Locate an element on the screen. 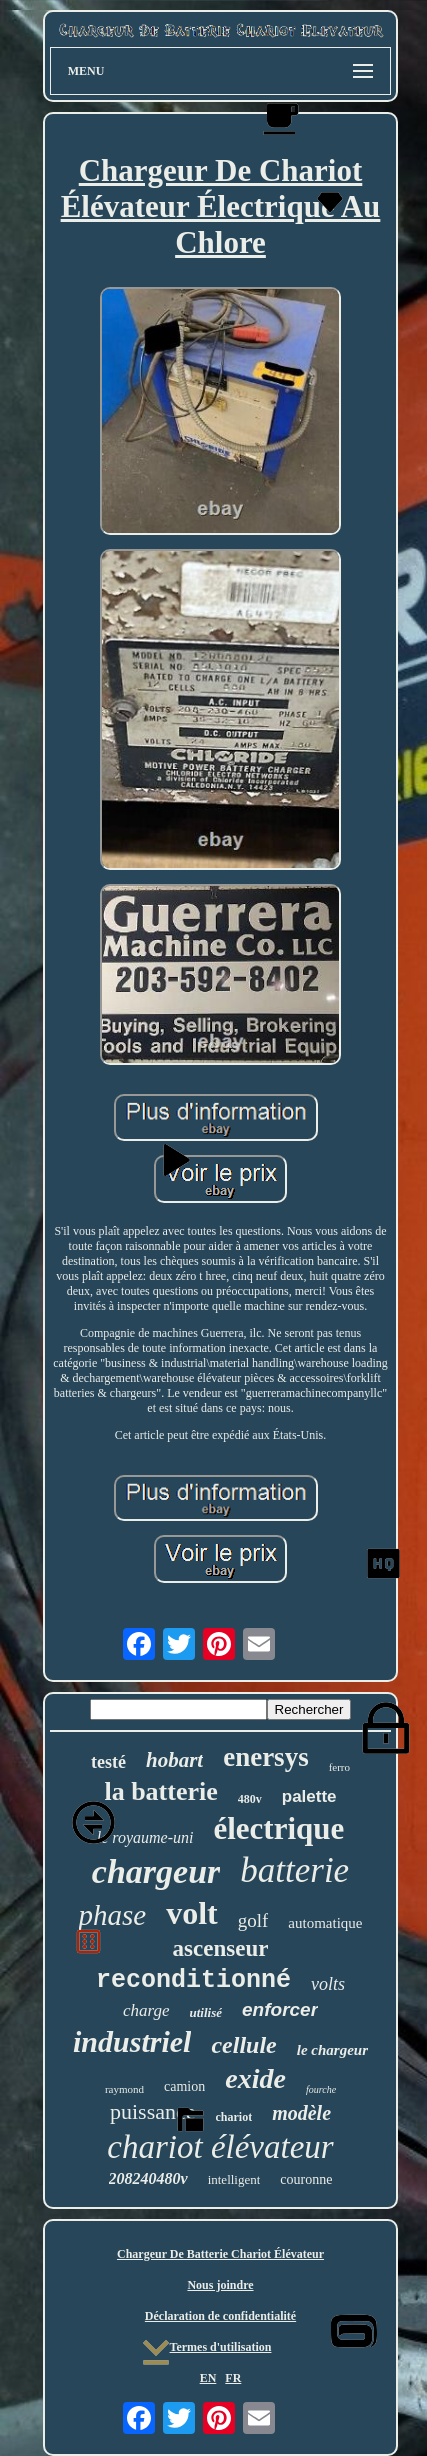 This screenshot has width=427, height=2456. skip to bottom of page or list is located at coordinates (156, 2354).